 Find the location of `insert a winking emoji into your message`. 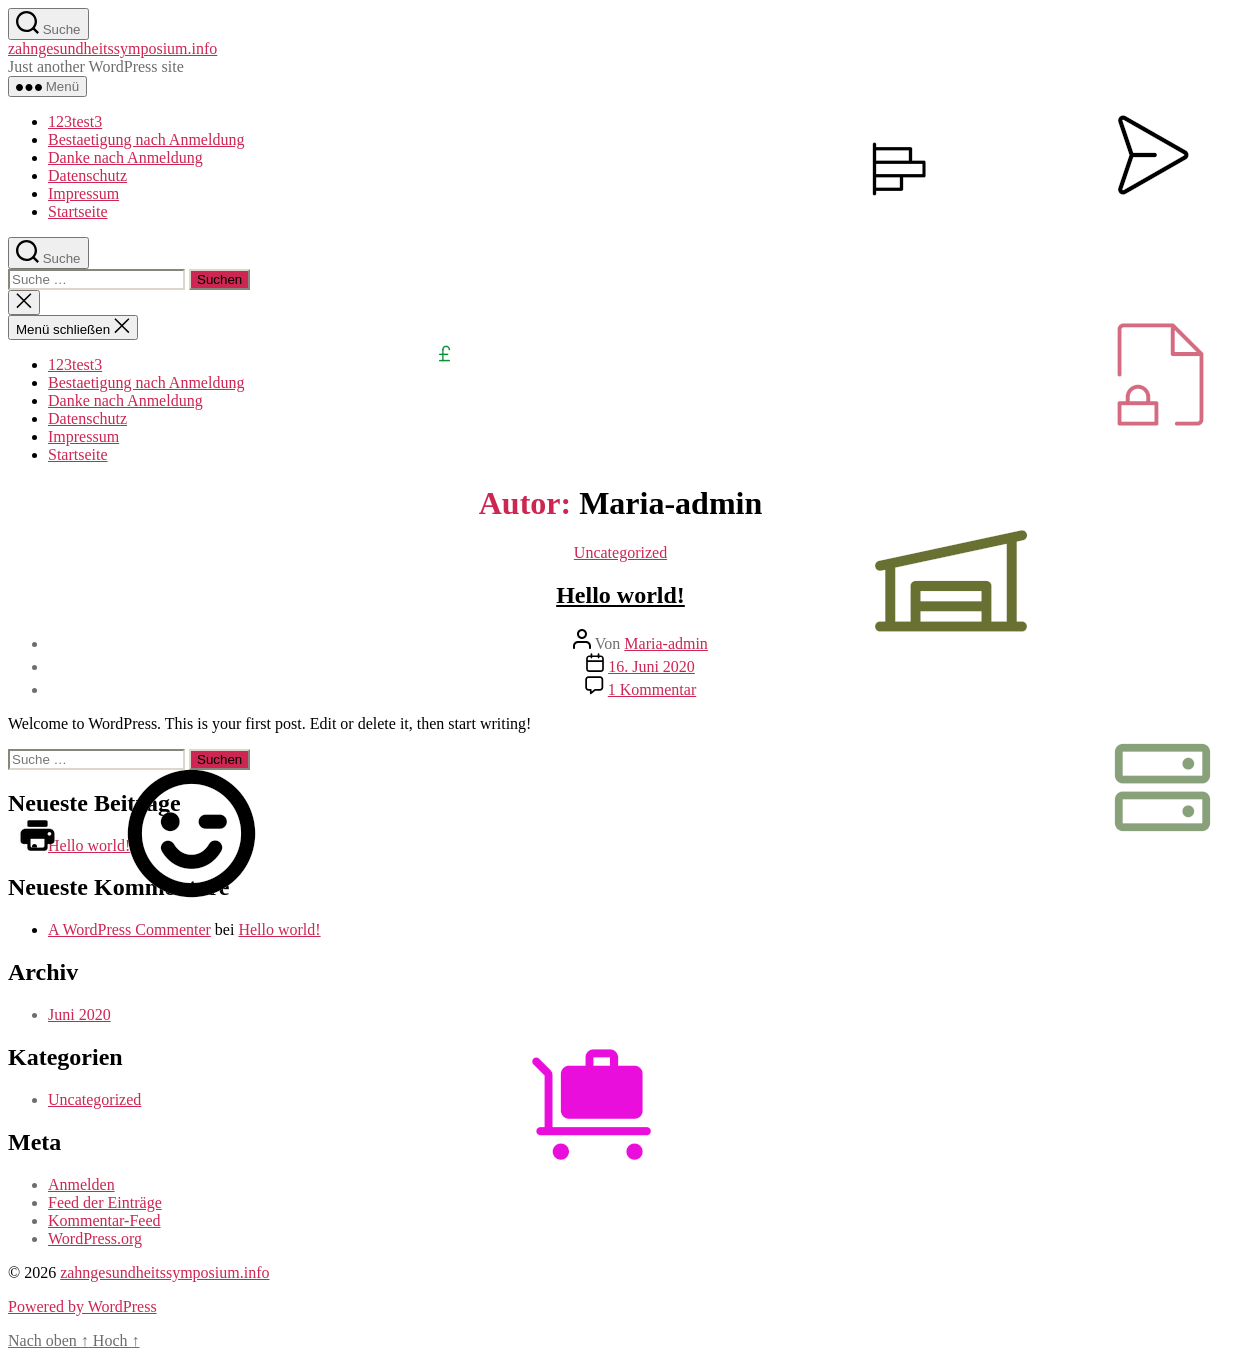

insert a winking emoji into your message is located at coordinates (191, 833).